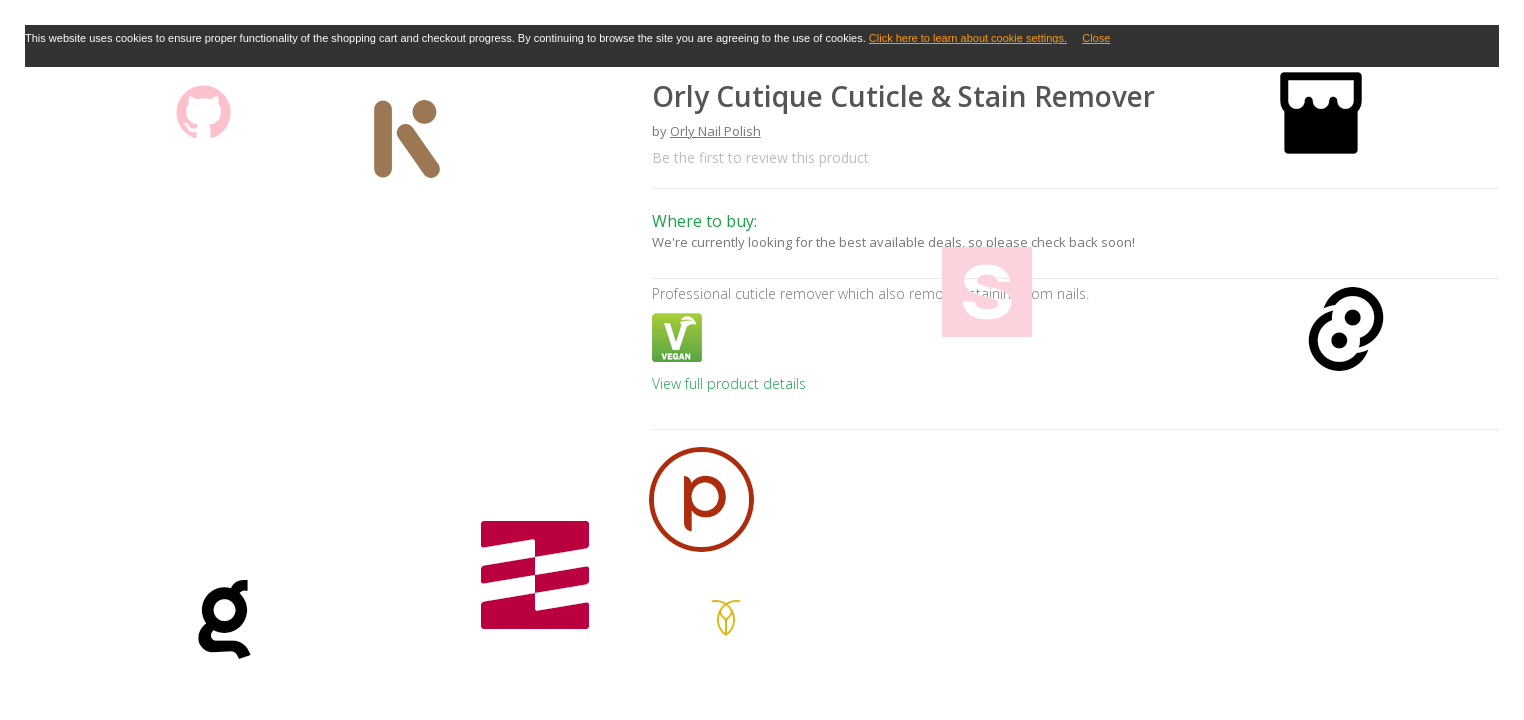 This screenshot has width=1524, height=720. I want to click on cockroach labs company logo, so click(726, 618).